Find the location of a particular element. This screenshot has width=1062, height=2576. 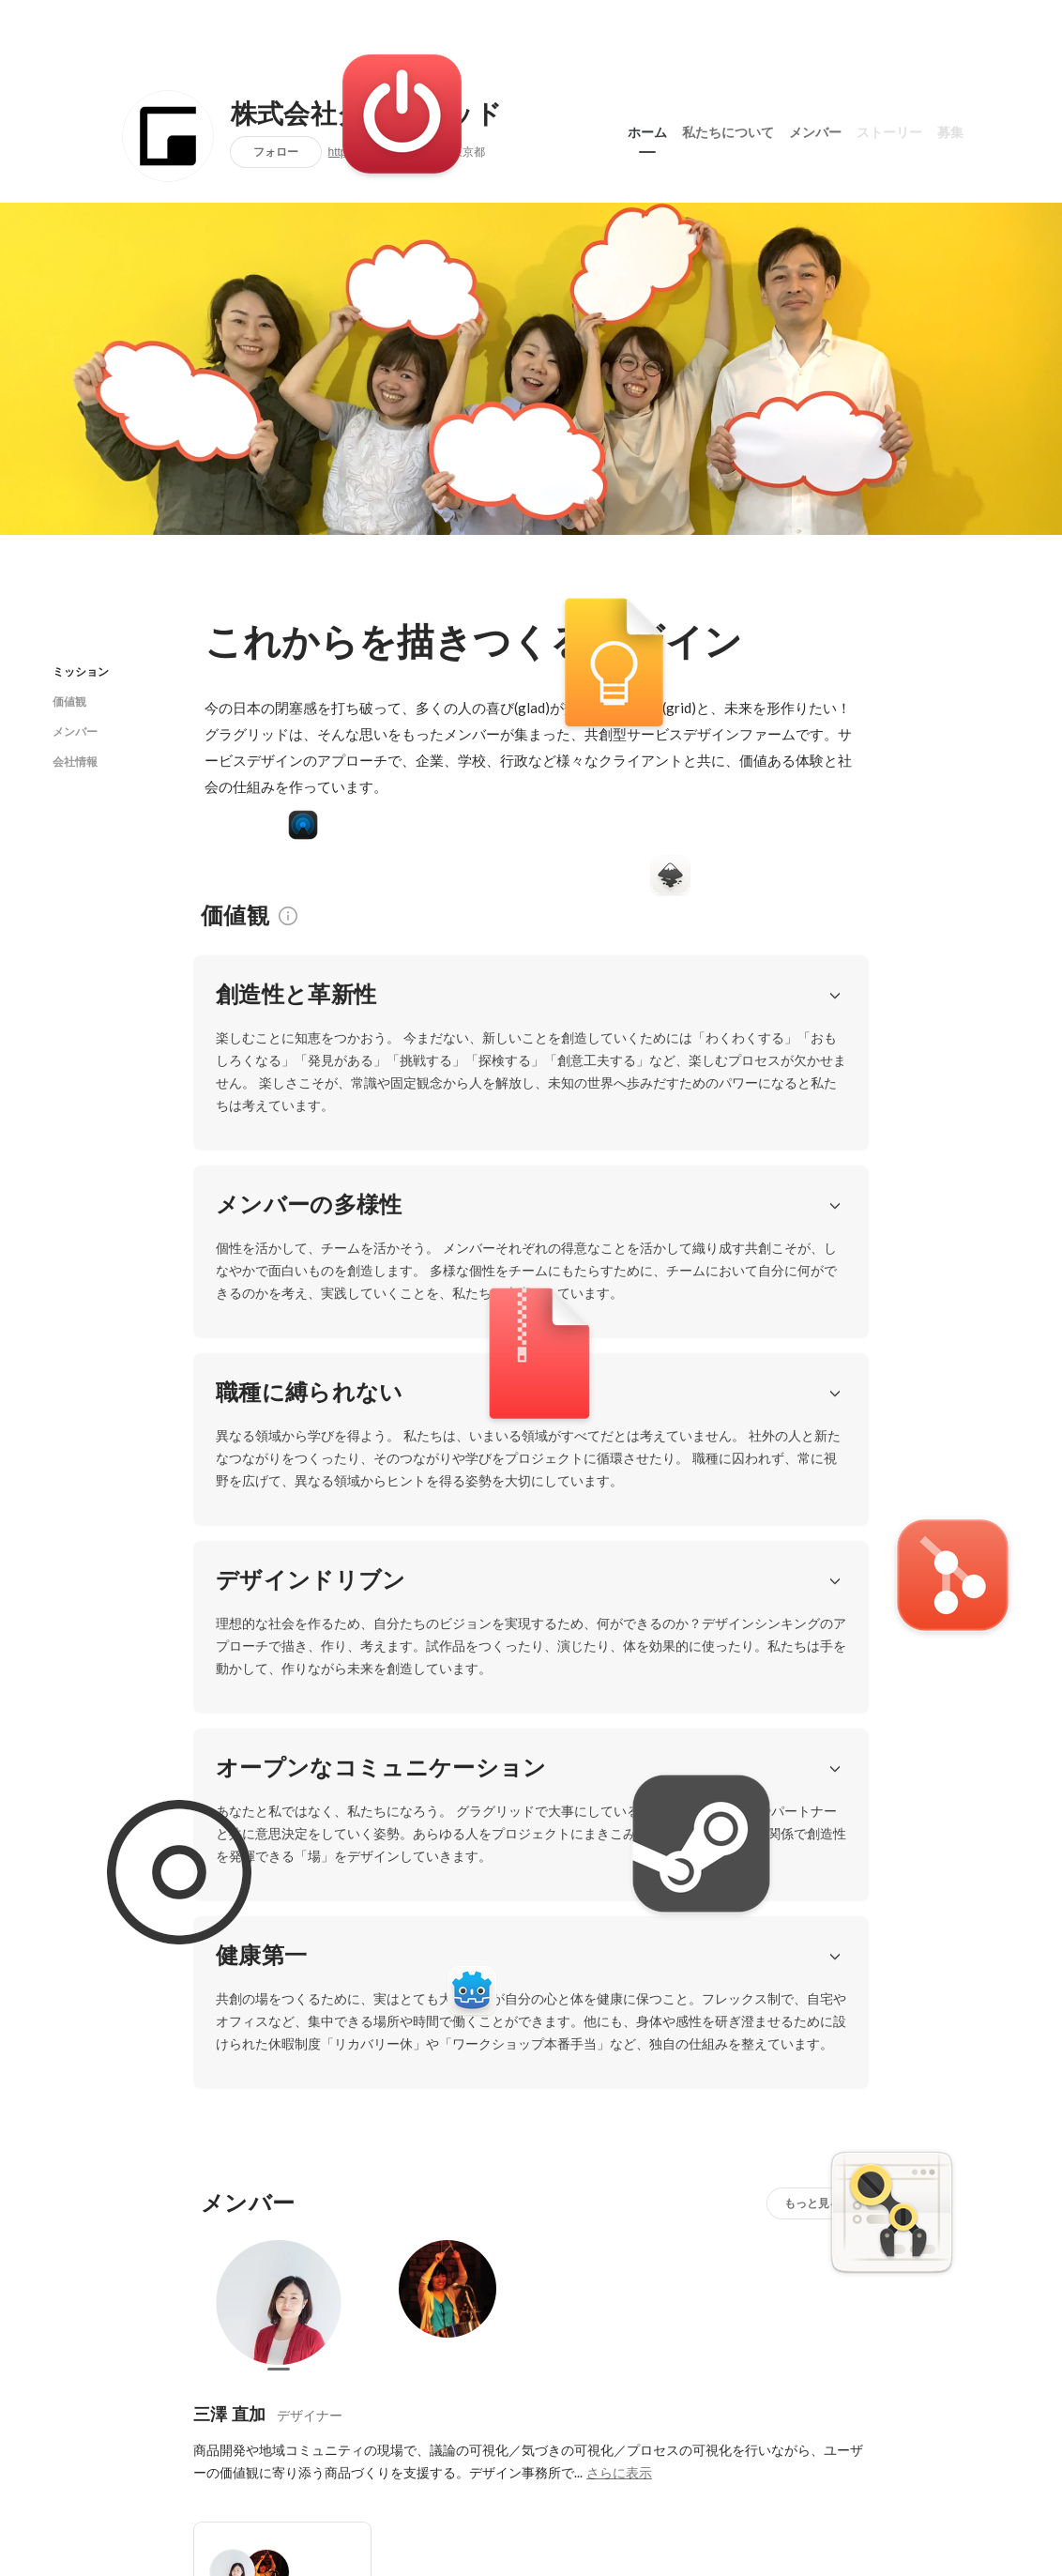

an lzop compressed archive file is located at coordinates (539, 1356).